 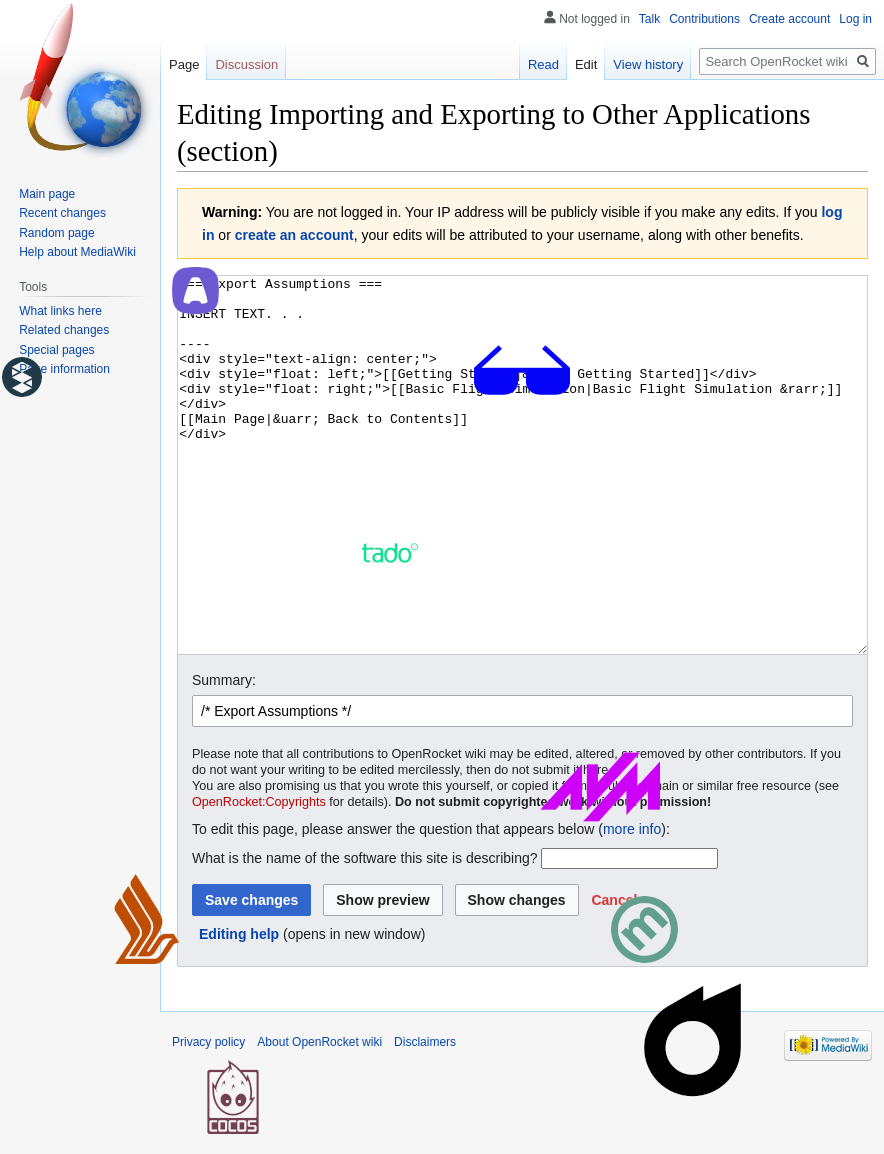 I want to click on tado° smart home app logo, so click(x=390, y=553).